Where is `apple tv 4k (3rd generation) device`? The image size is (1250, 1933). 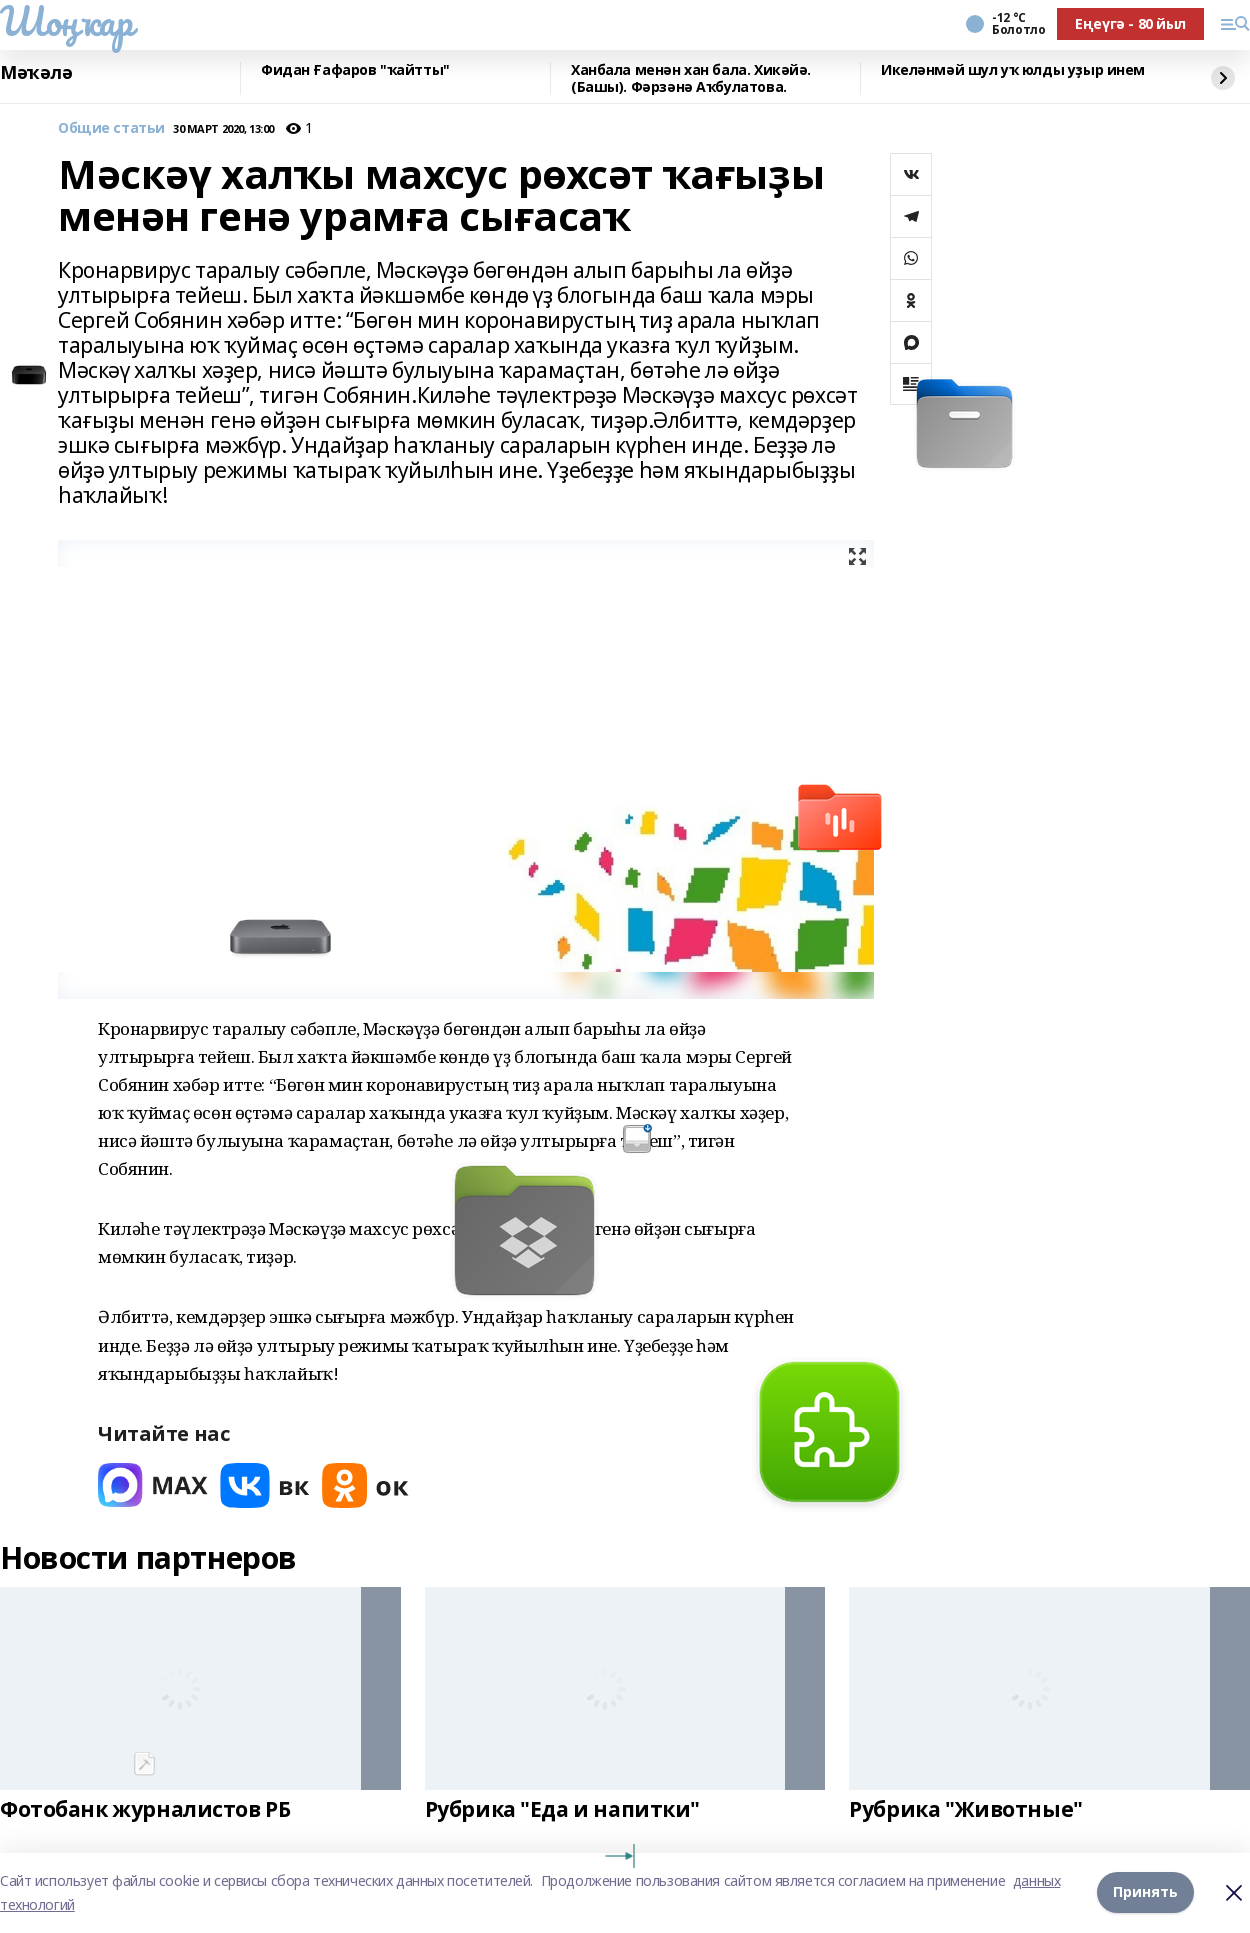 apple tv 4k (3rd generation) device is located at coordinates (29, 370).